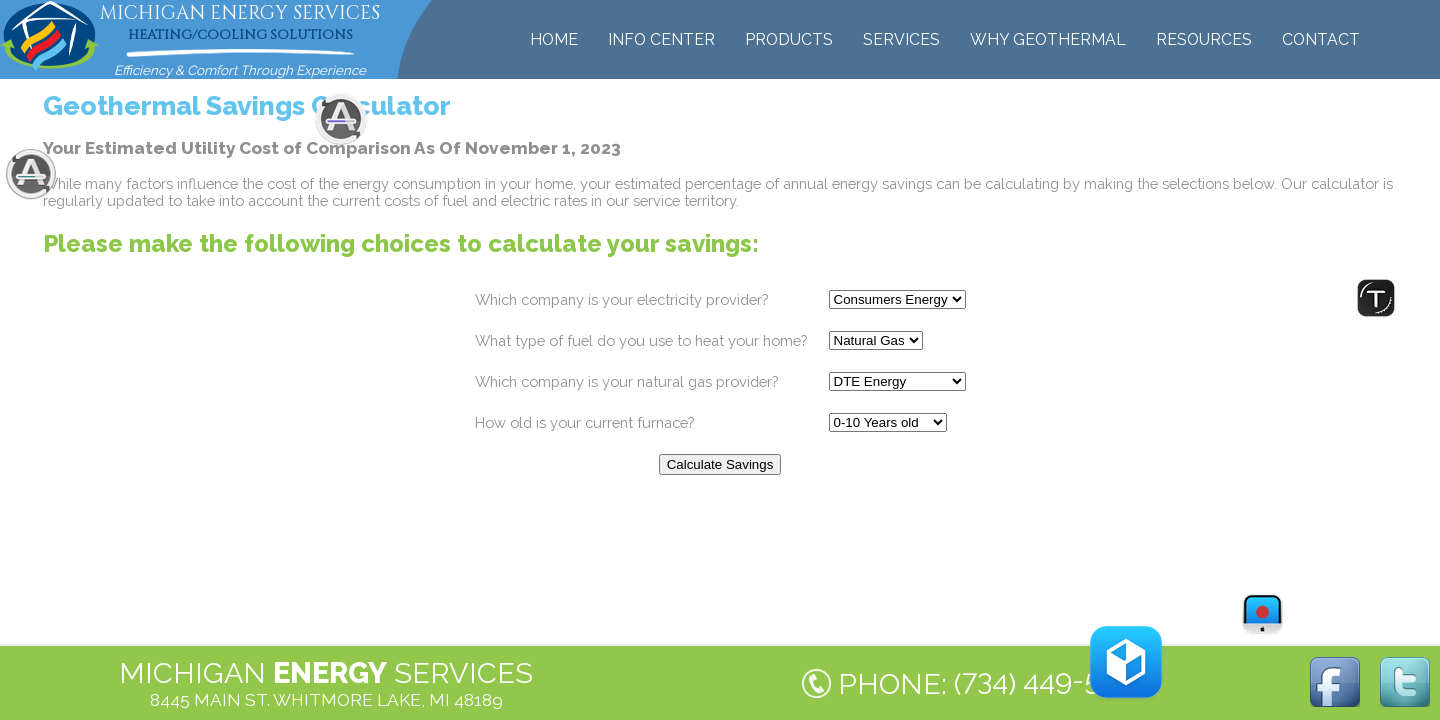 The height and width of the screenshot is (720, 1440). I want to click on open the flatpak software center, so click(1126, 662).